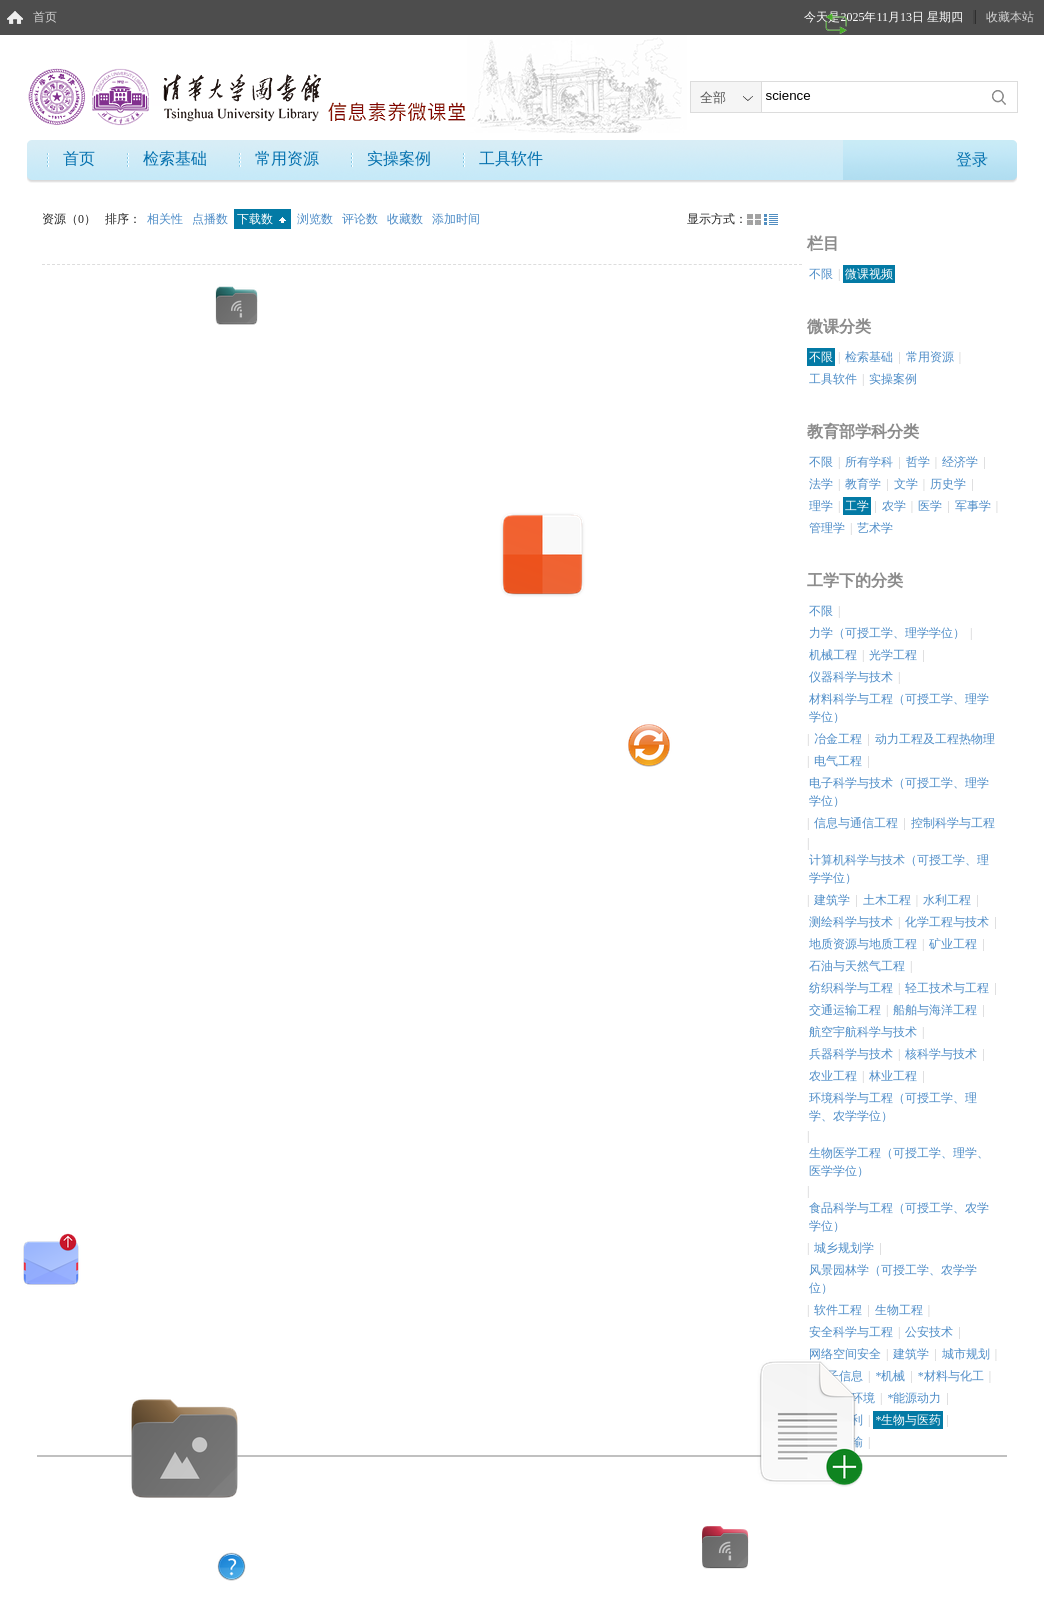 This screenshot has height=1614, width=1044. What do you see at coordinates (184, 1448) in the screenshot?
I see `open your pictures folder` at bounding box center [184, 1448].